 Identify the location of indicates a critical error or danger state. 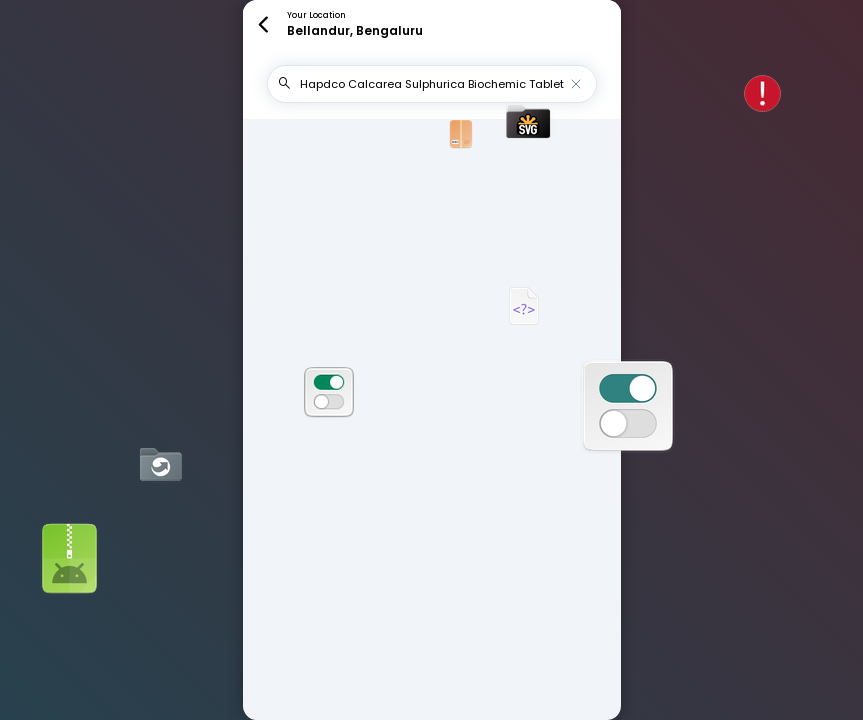
(762, 93).